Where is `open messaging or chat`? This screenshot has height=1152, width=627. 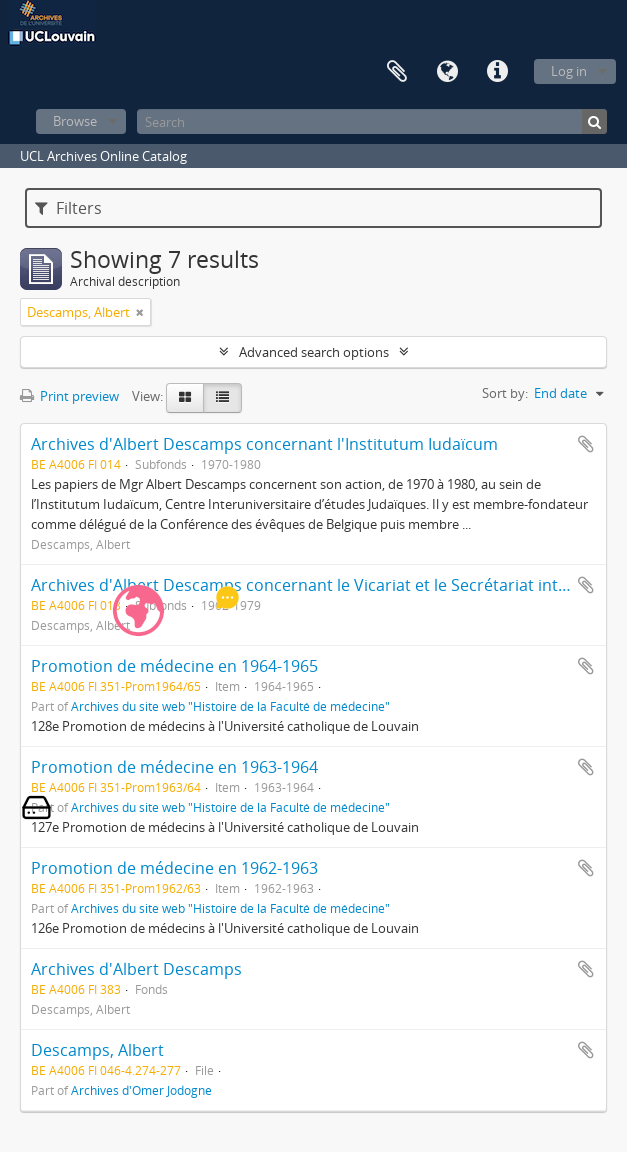
open messaging or chat is located at coordinates (227, 597).